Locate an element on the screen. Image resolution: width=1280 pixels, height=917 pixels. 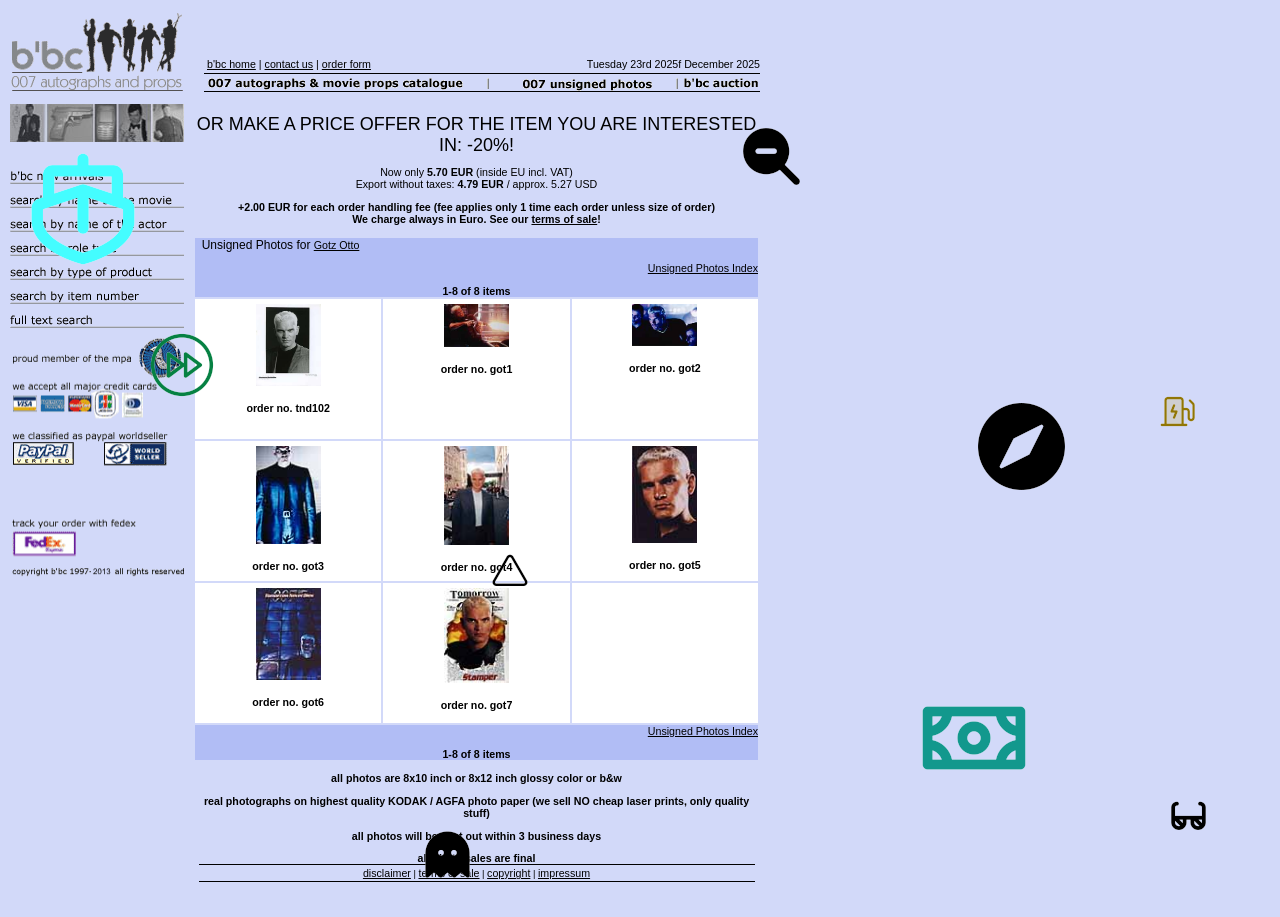
access boat or marine transportation options is located at coordinates (83, 209).